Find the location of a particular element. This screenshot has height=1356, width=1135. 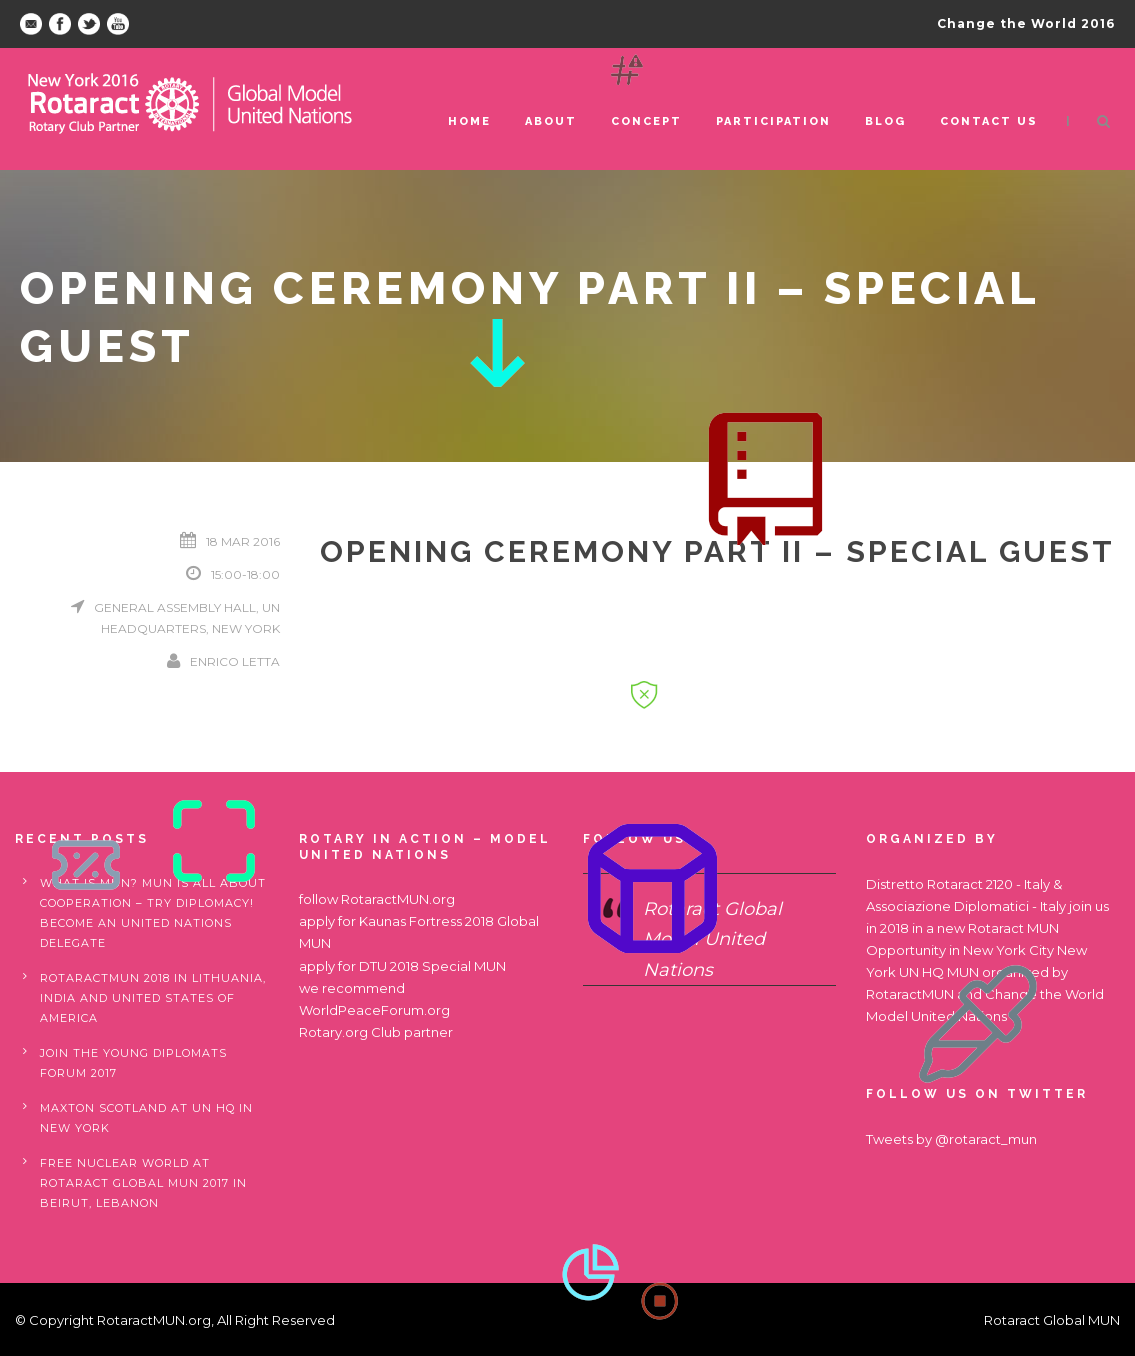

scroll down or view more content is located at coordinates (499, 357).